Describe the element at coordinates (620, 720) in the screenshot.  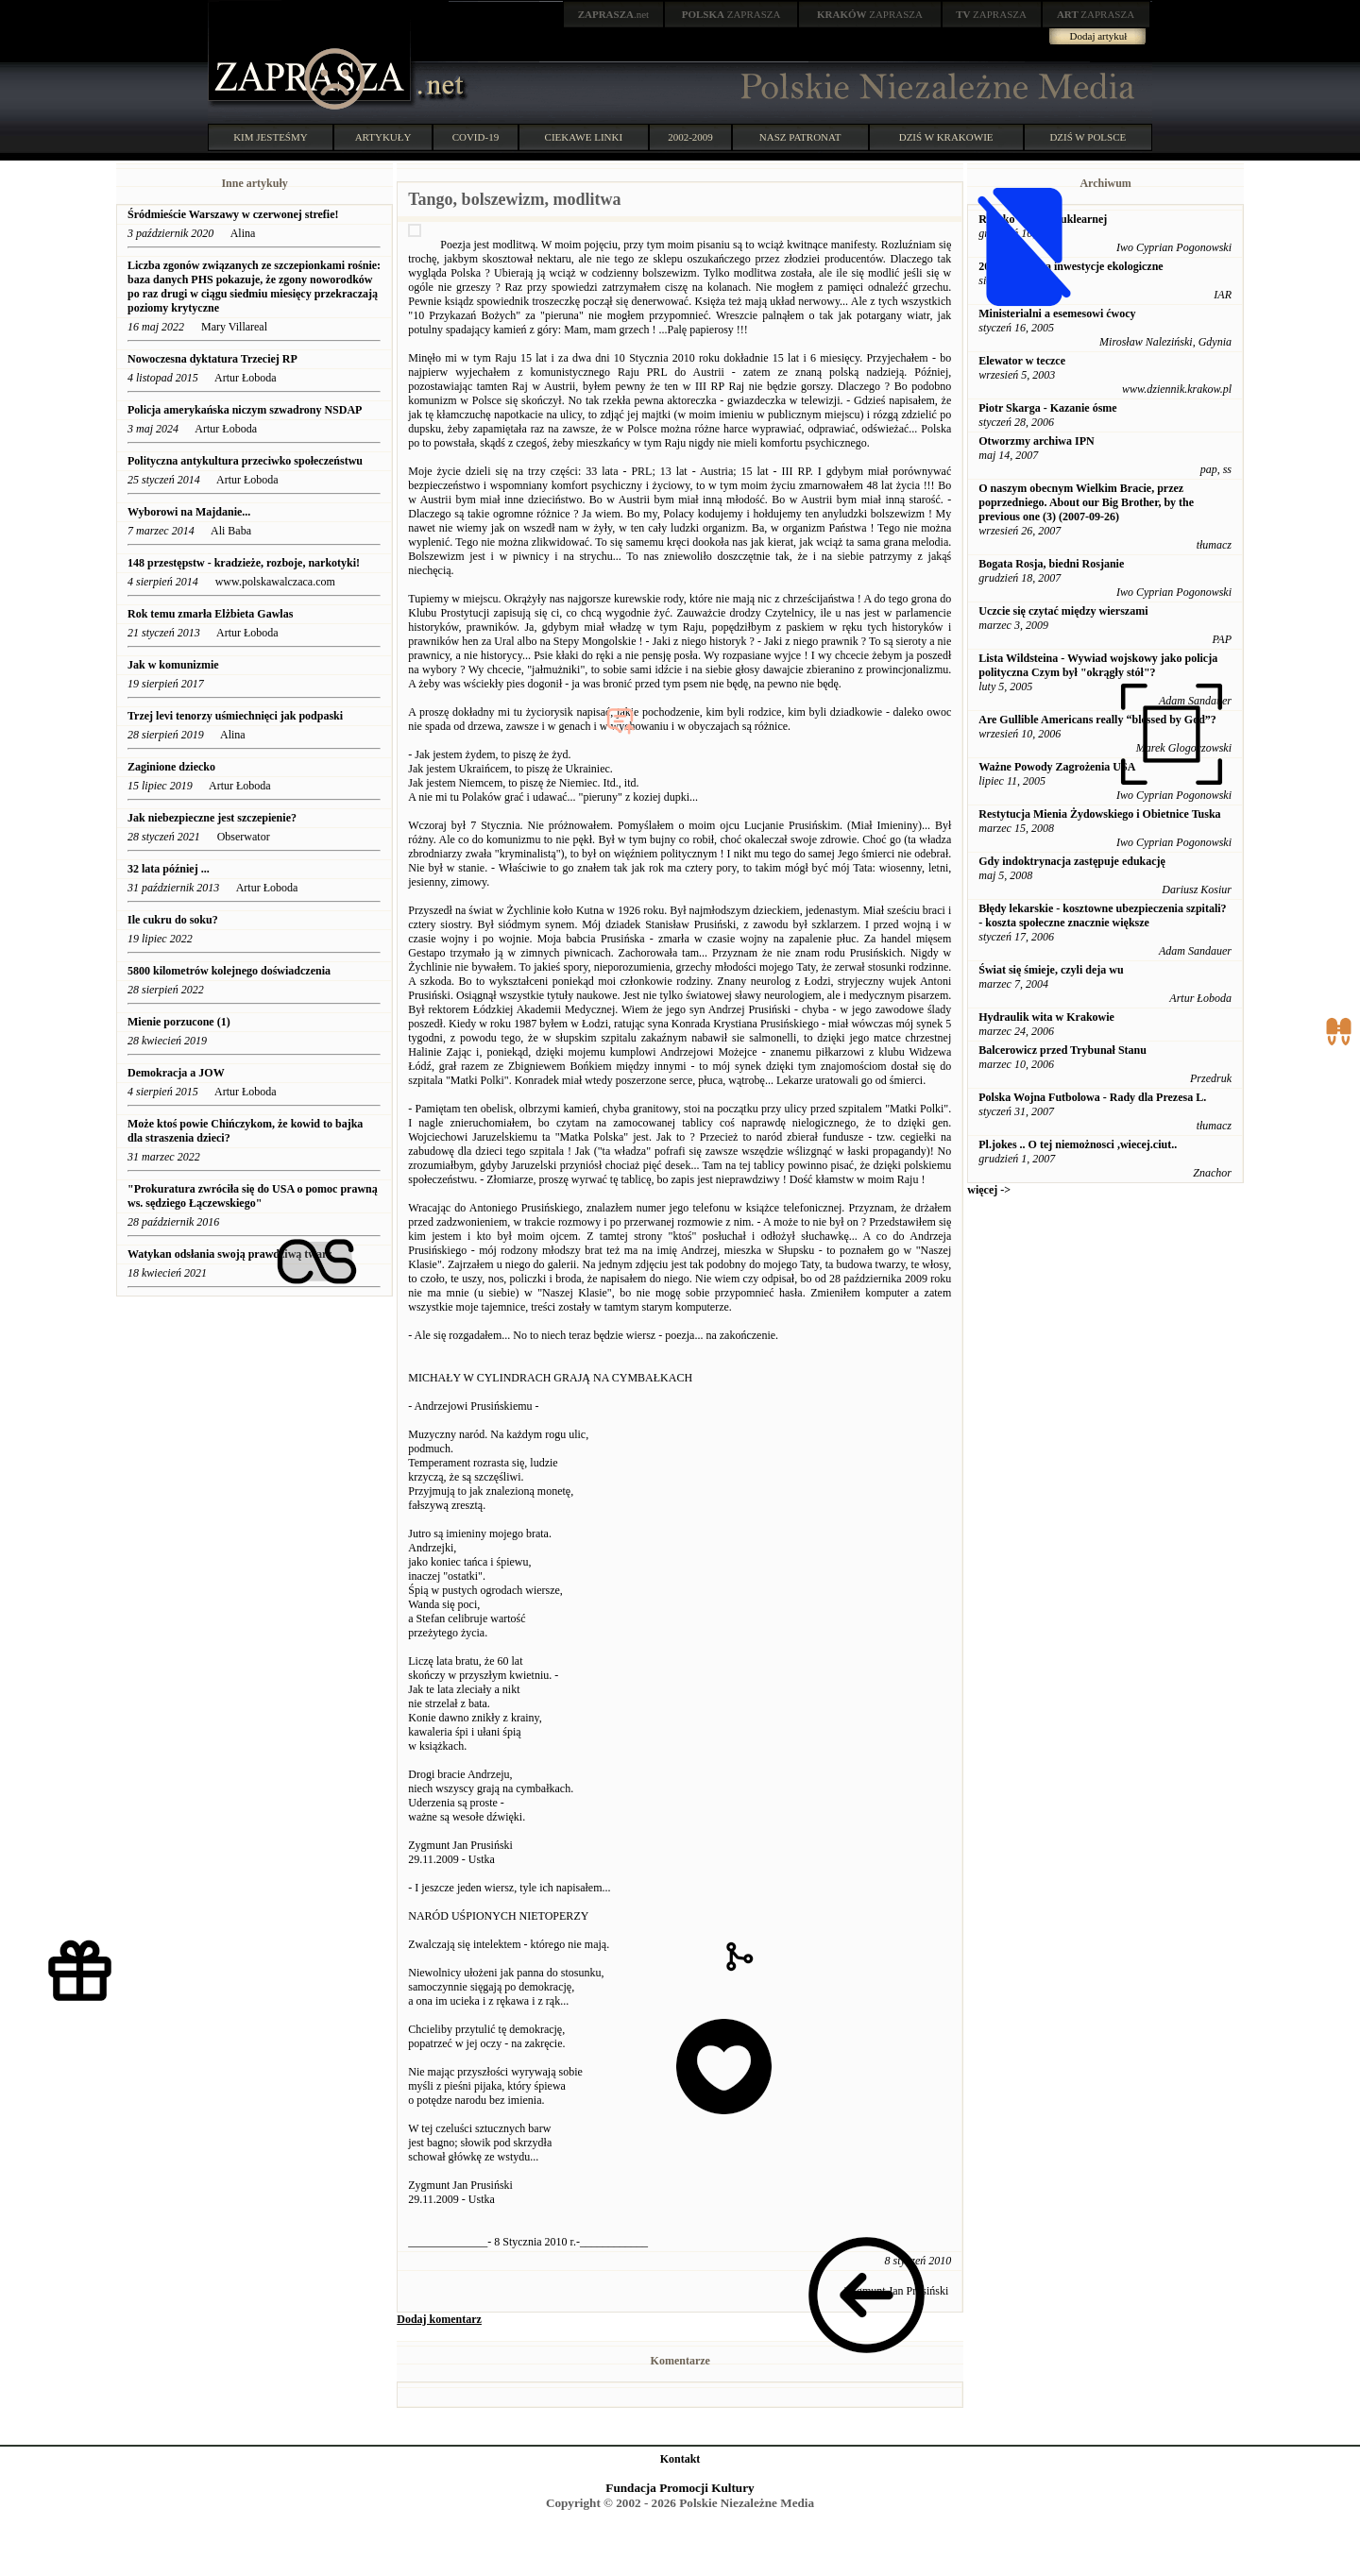
I see `send or upload a message` at that location.